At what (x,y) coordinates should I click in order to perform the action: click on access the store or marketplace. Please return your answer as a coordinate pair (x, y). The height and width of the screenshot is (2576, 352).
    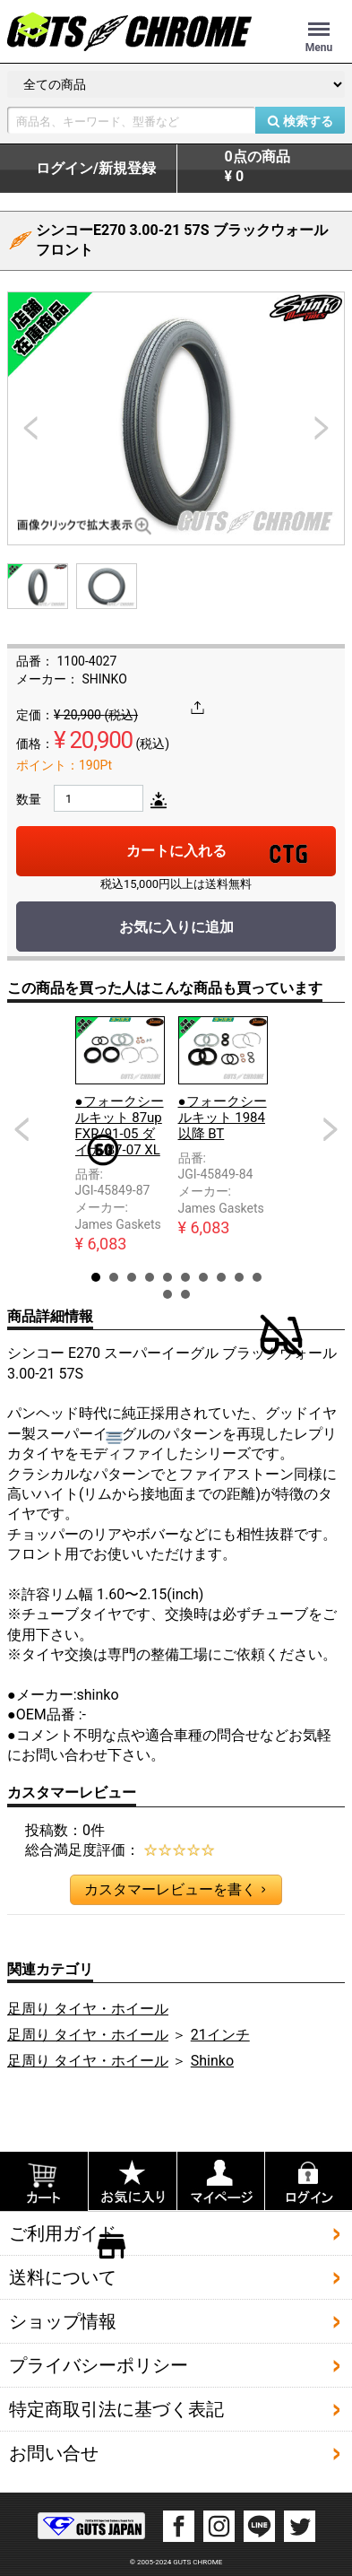
    Looking at the image, I should click on (111, 2246).